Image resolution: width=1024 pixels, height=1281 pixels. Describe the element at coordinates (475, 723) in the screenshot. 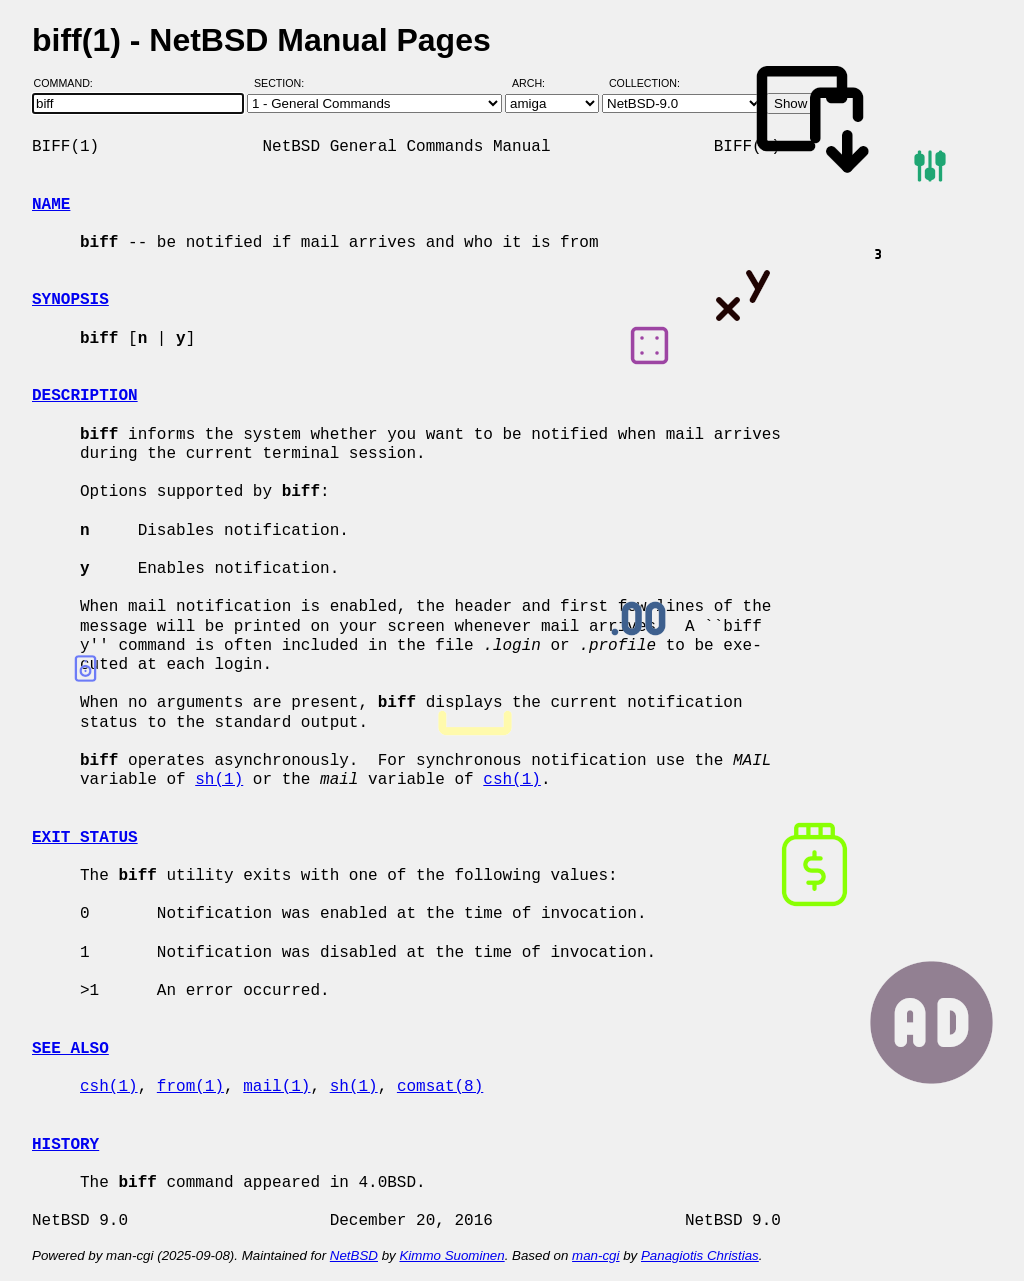

I see `insert a space character` at that location.